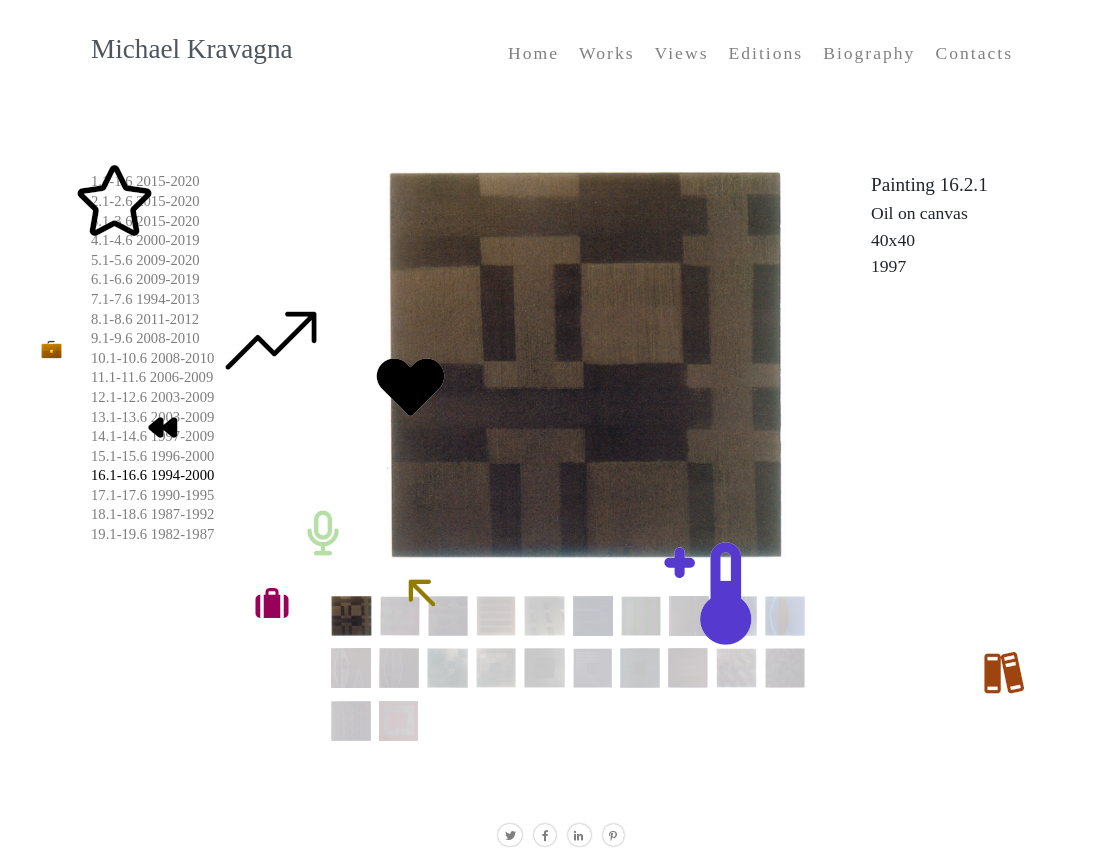 The height and width of the screenshot is (850, 1112). I want to click on tap to use voice input, so click(323, 533).